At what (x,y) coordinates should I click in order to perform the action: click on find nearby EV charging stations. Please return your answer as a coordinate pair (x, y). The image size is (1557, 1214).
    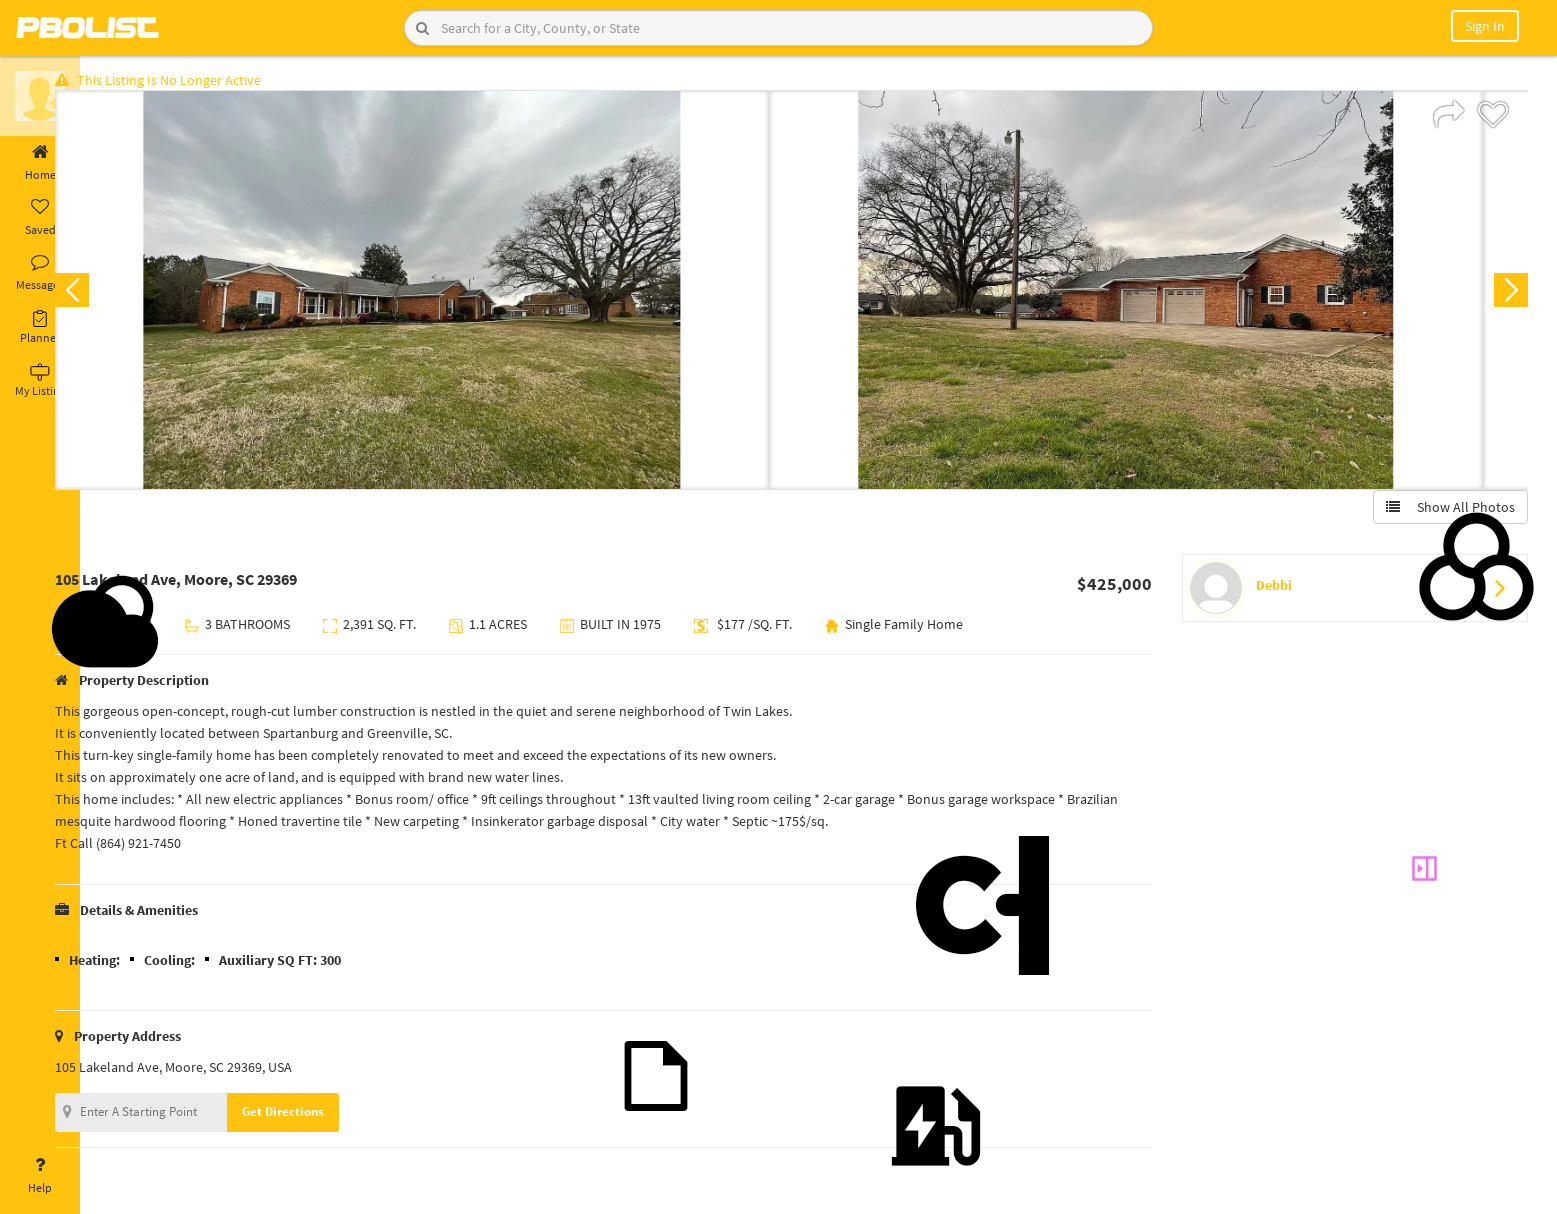
    Looking at the image, I should click on (936, 1126).